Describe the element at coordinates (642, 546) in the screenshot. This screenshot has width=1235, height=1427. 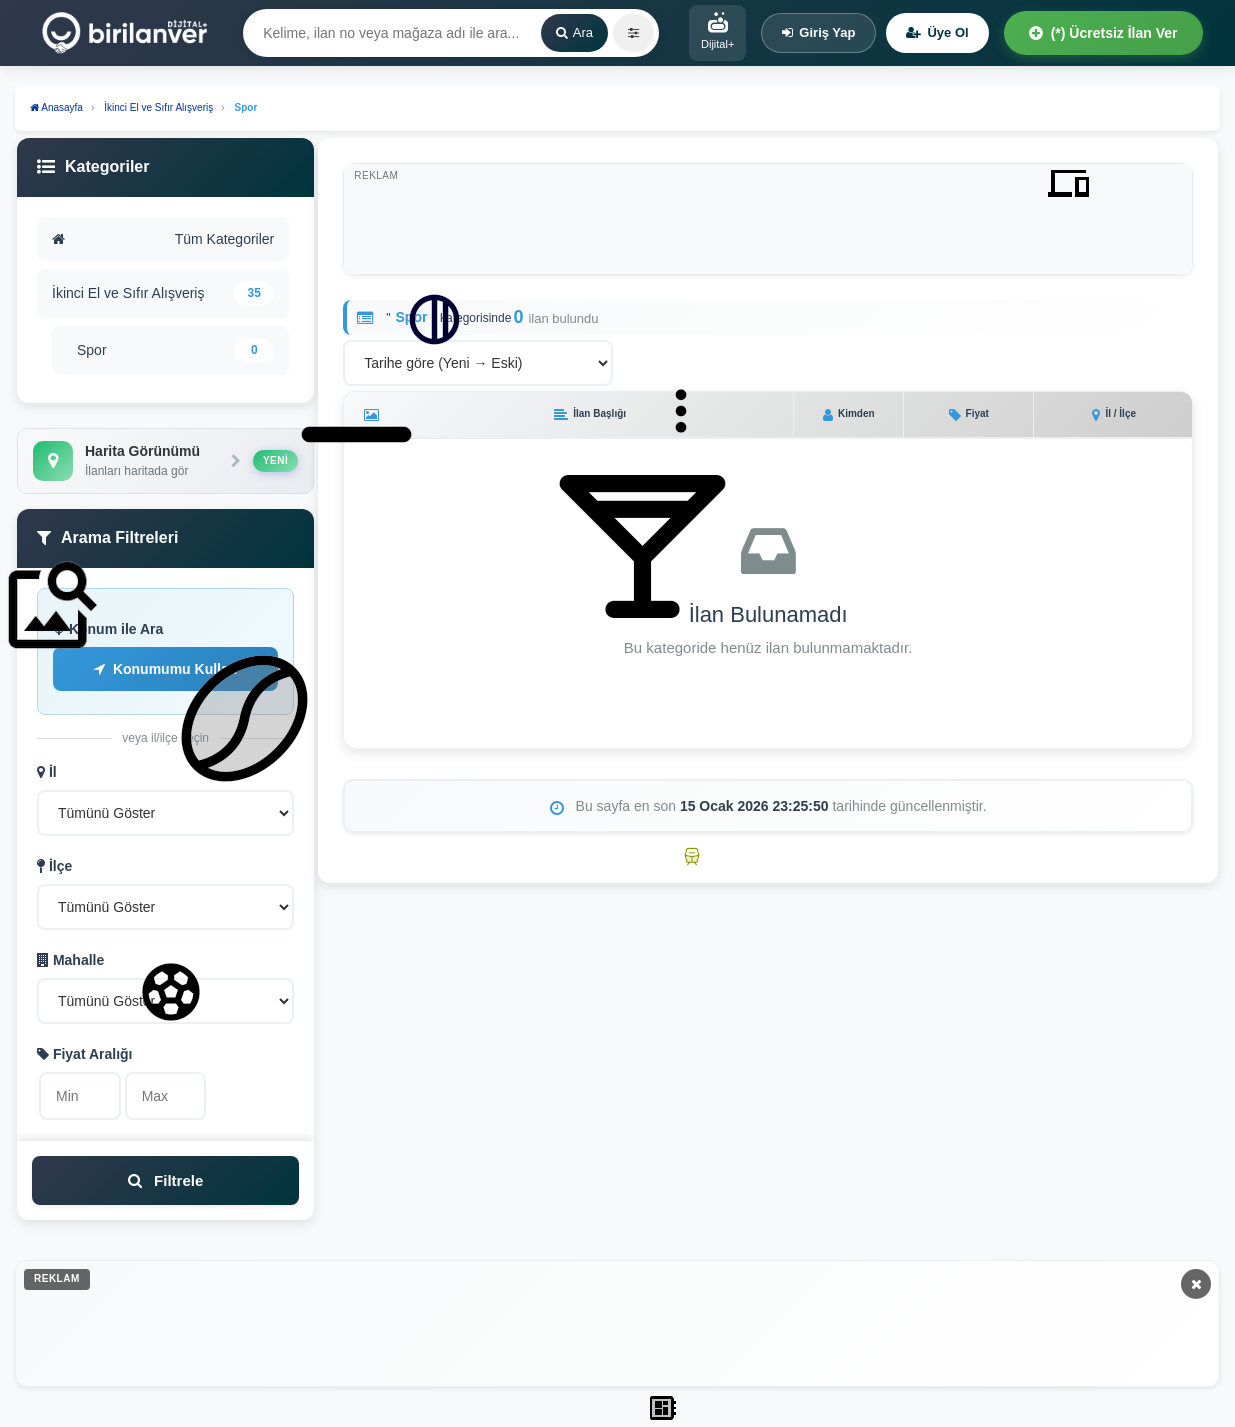
I see `view bar or cocktail menu` at that location.